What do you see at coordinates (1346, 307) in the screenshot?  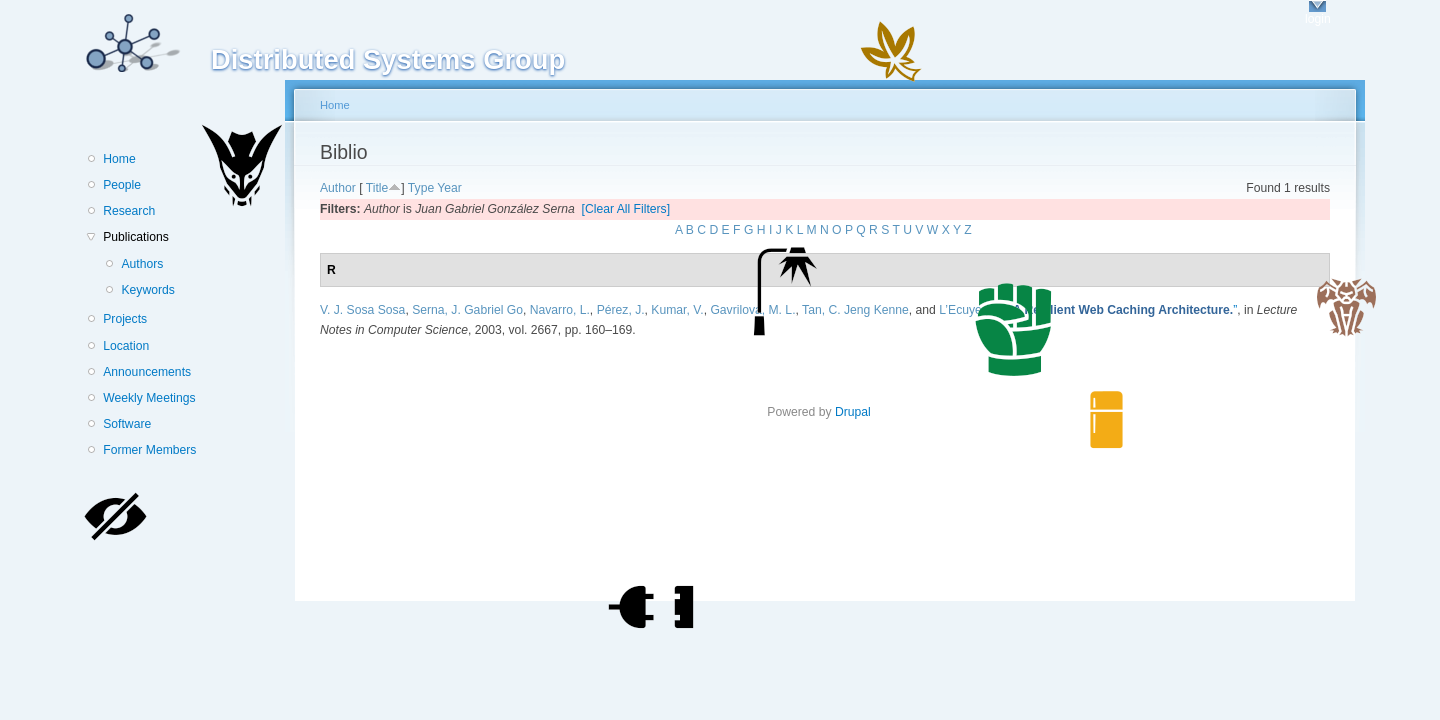 I see `select gargoyle character or unit` at bounding box center [1346, 307].